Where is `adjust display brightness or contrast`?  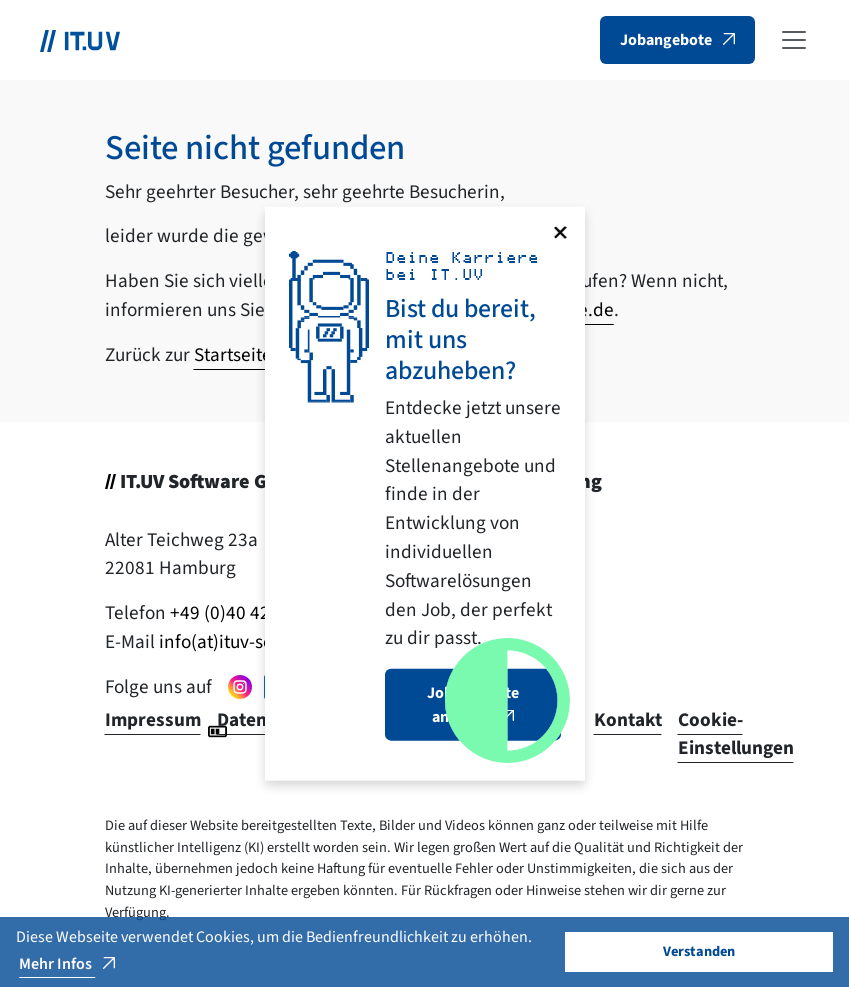
adjust display brightness or contrast is located at coordinates (507, 700).